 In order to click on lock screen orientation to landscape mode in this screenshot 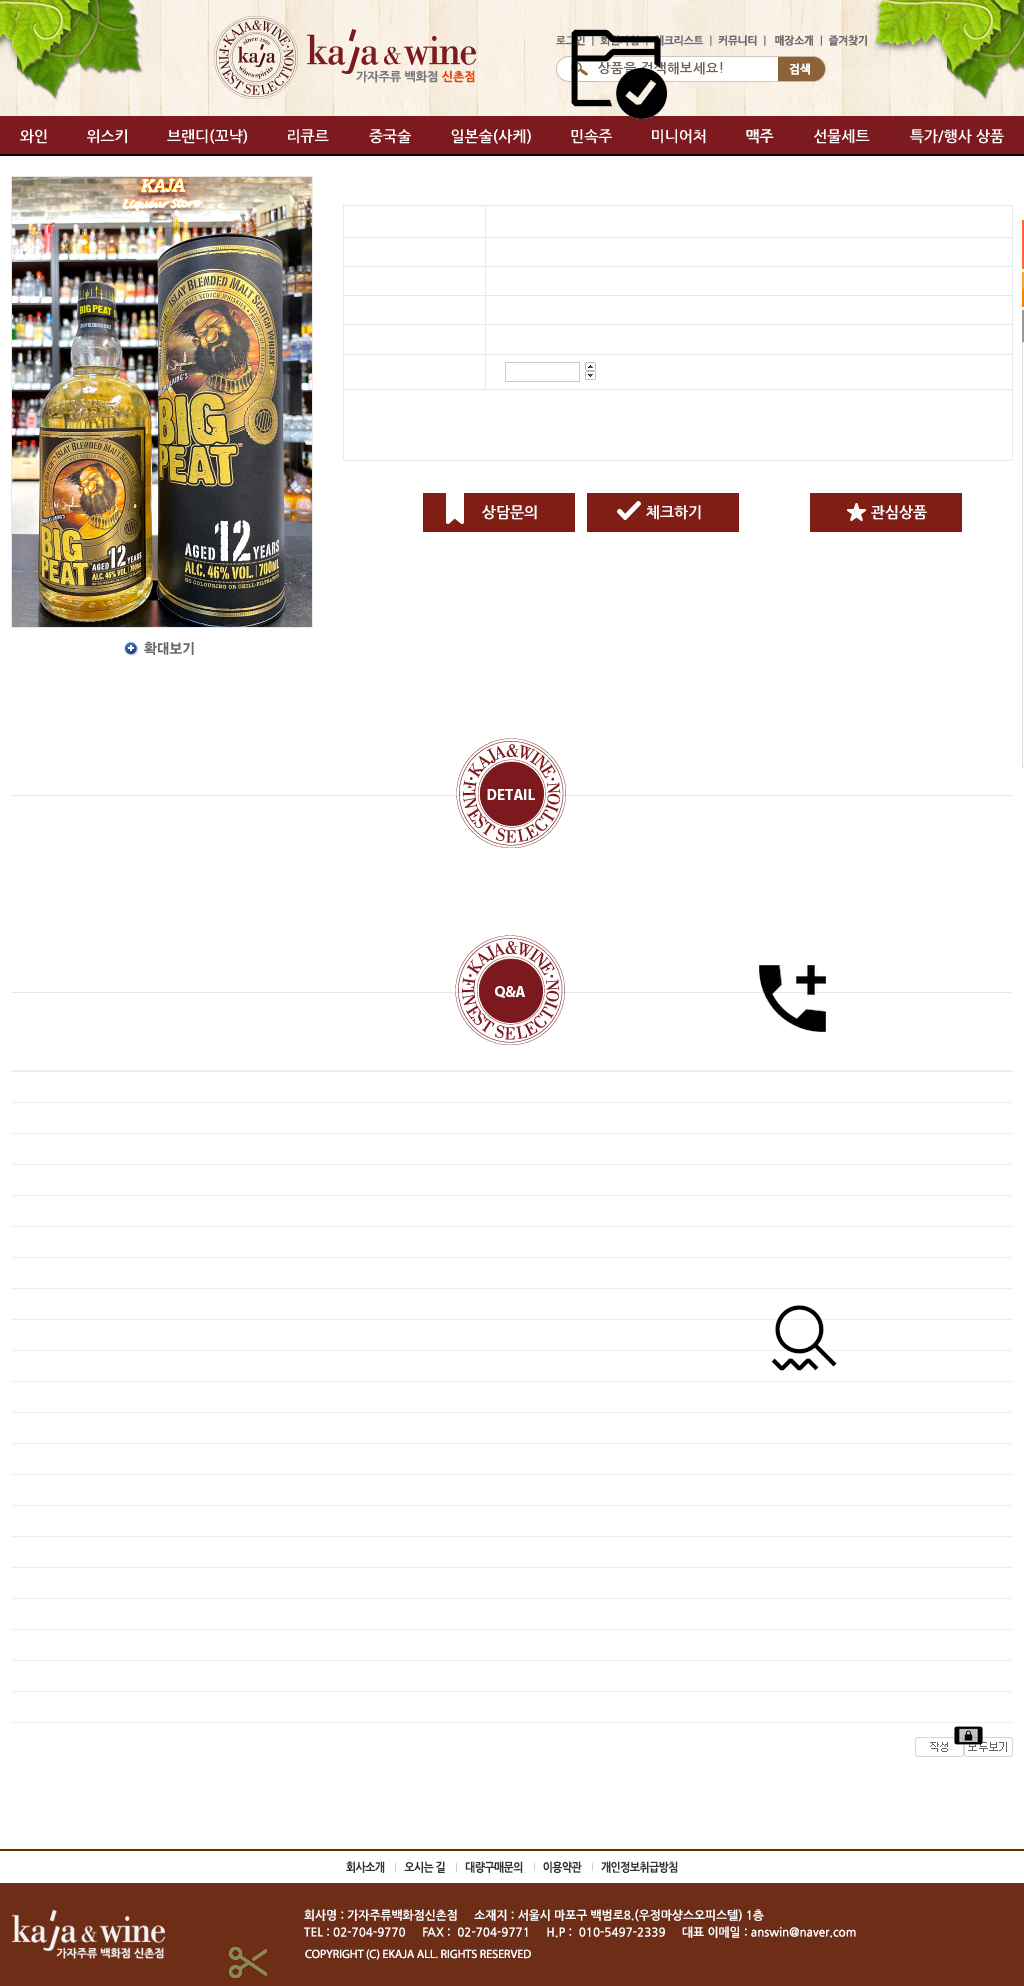, I will do `click(968, 1735)`.